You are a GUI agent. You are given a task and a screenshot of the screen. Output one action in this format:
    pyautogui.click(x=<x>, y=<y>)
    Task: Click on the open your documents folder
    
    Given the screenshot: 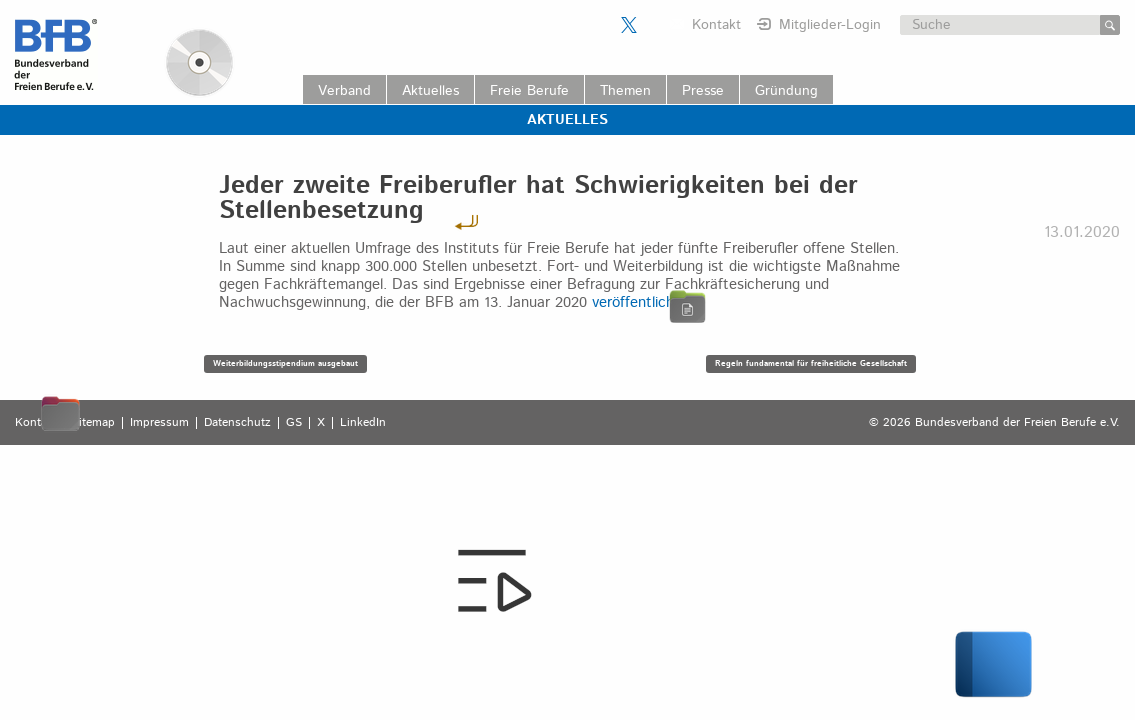 What is the action you would take?
    pyautogui.click(x=687, y=306)
    